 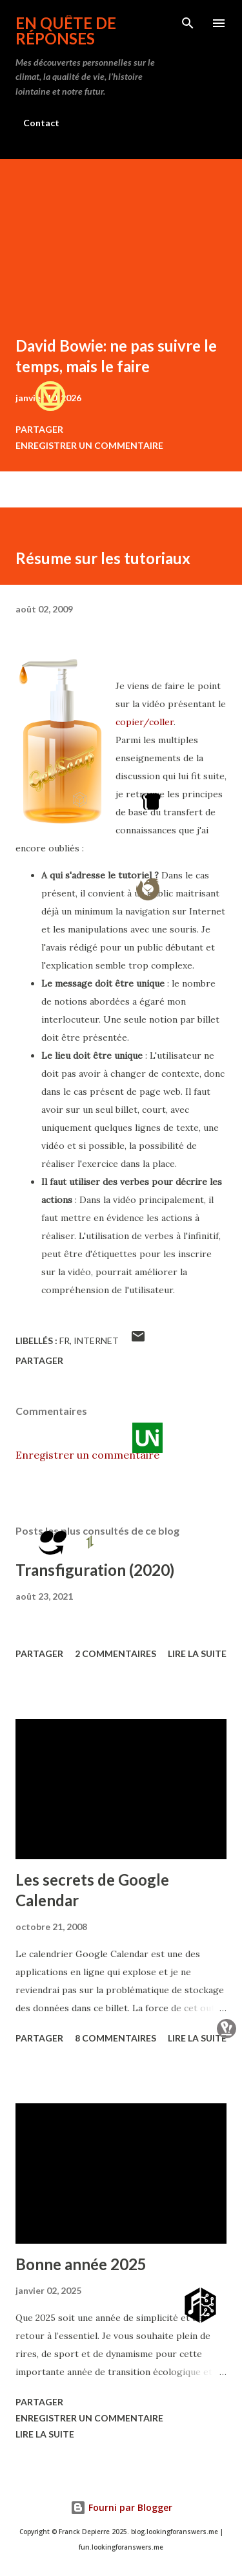 What do you see at coordinates (227, 2029) in the screenshot?
I see `pop!_os linux distribution logo` at bounding box center [227, 2029].